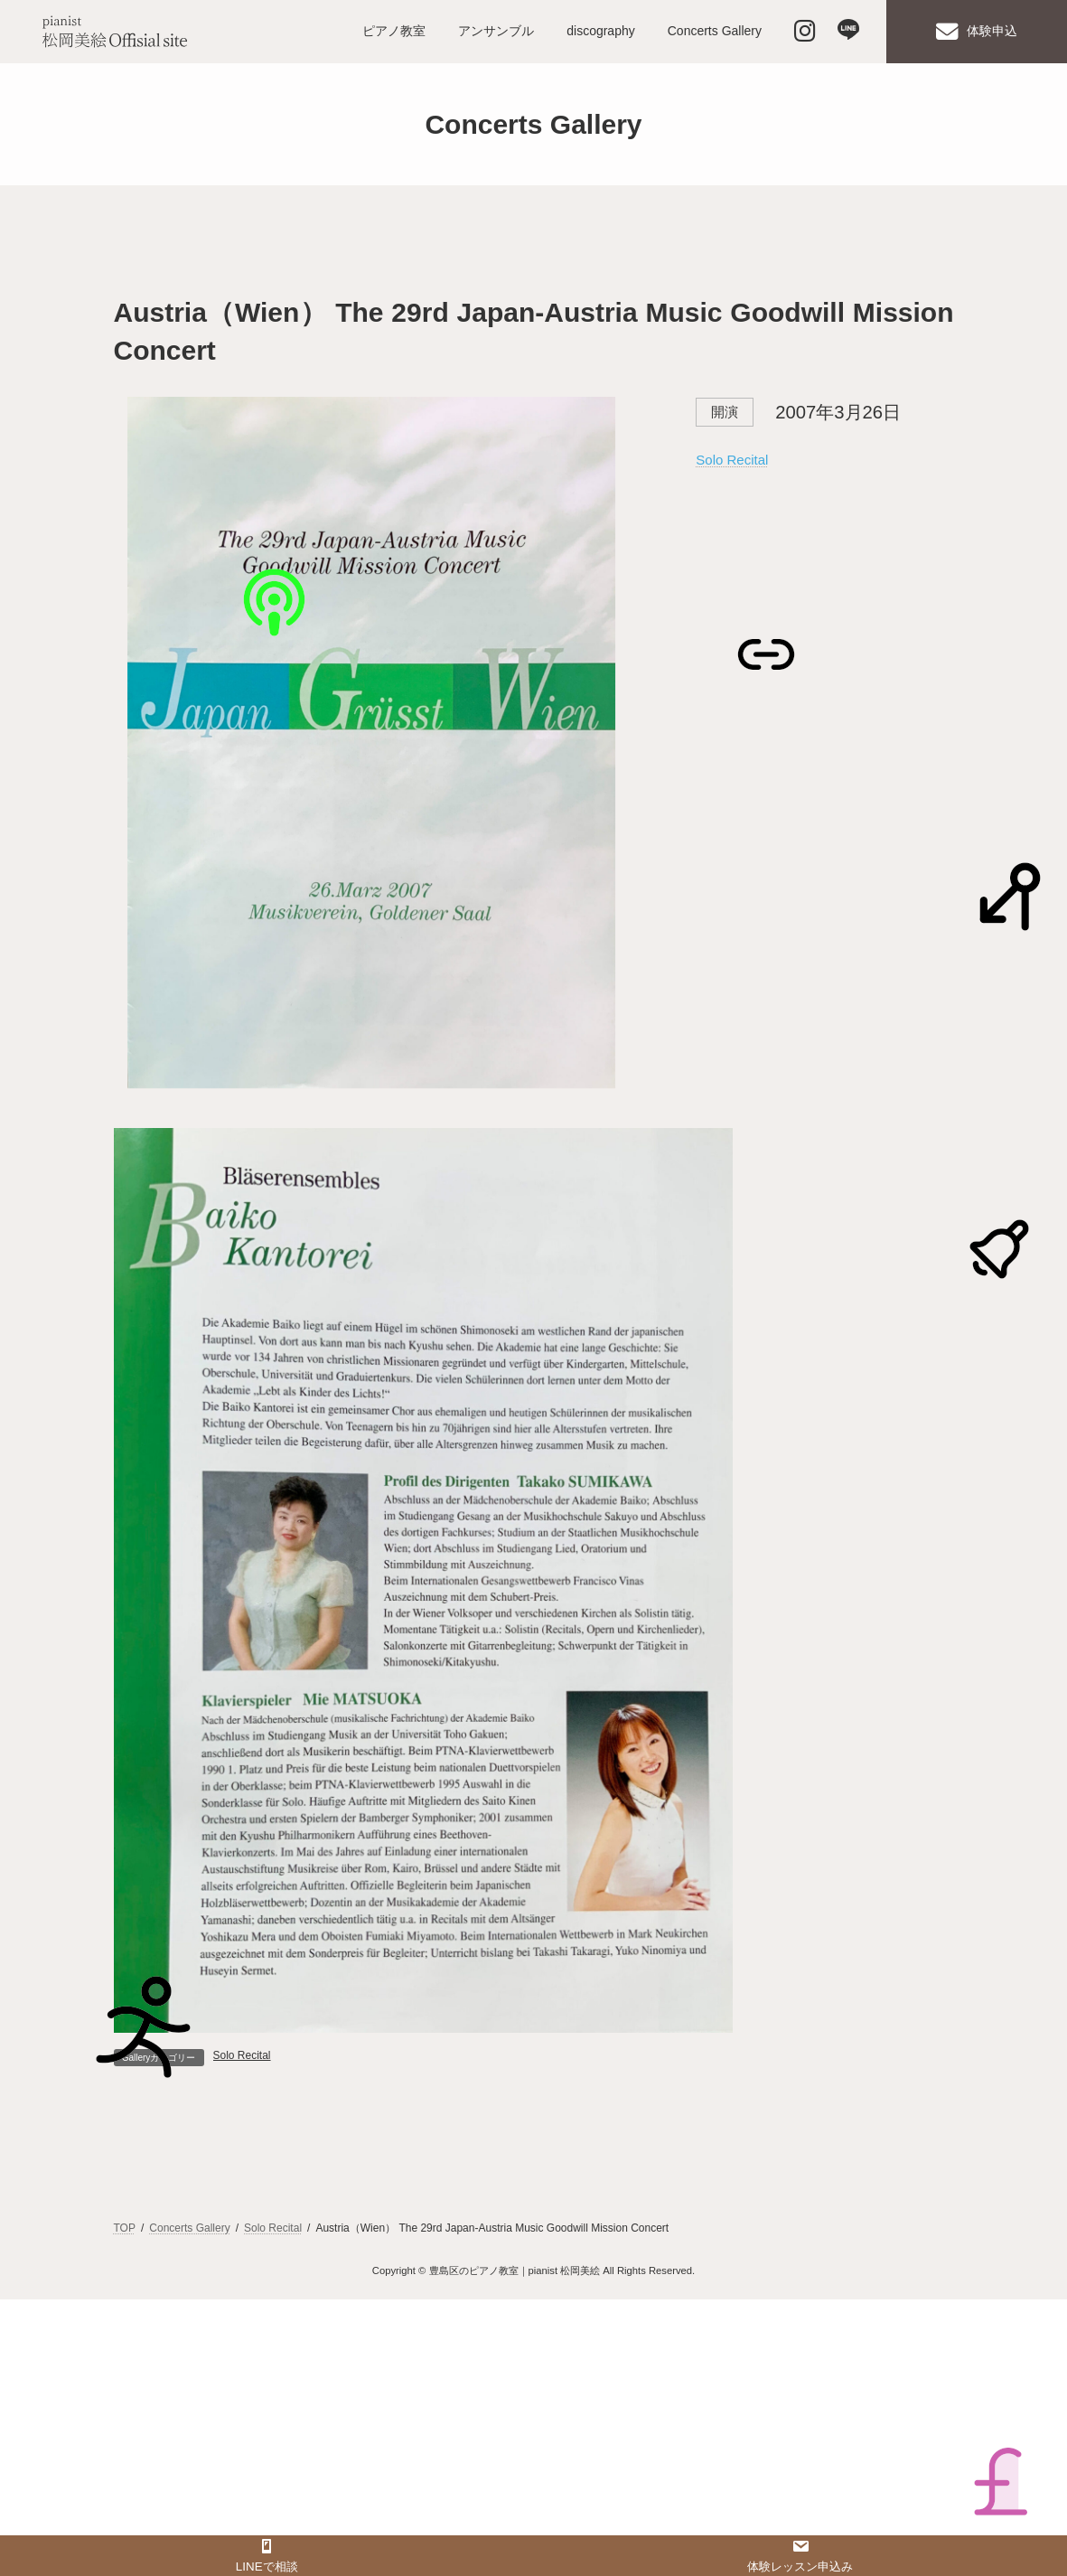 Image resolution: width=1067 pixels, height=2576 pixels. Describe the element at coordinates (274, 602) in the screenshot. I see `access podcast library` at that location.